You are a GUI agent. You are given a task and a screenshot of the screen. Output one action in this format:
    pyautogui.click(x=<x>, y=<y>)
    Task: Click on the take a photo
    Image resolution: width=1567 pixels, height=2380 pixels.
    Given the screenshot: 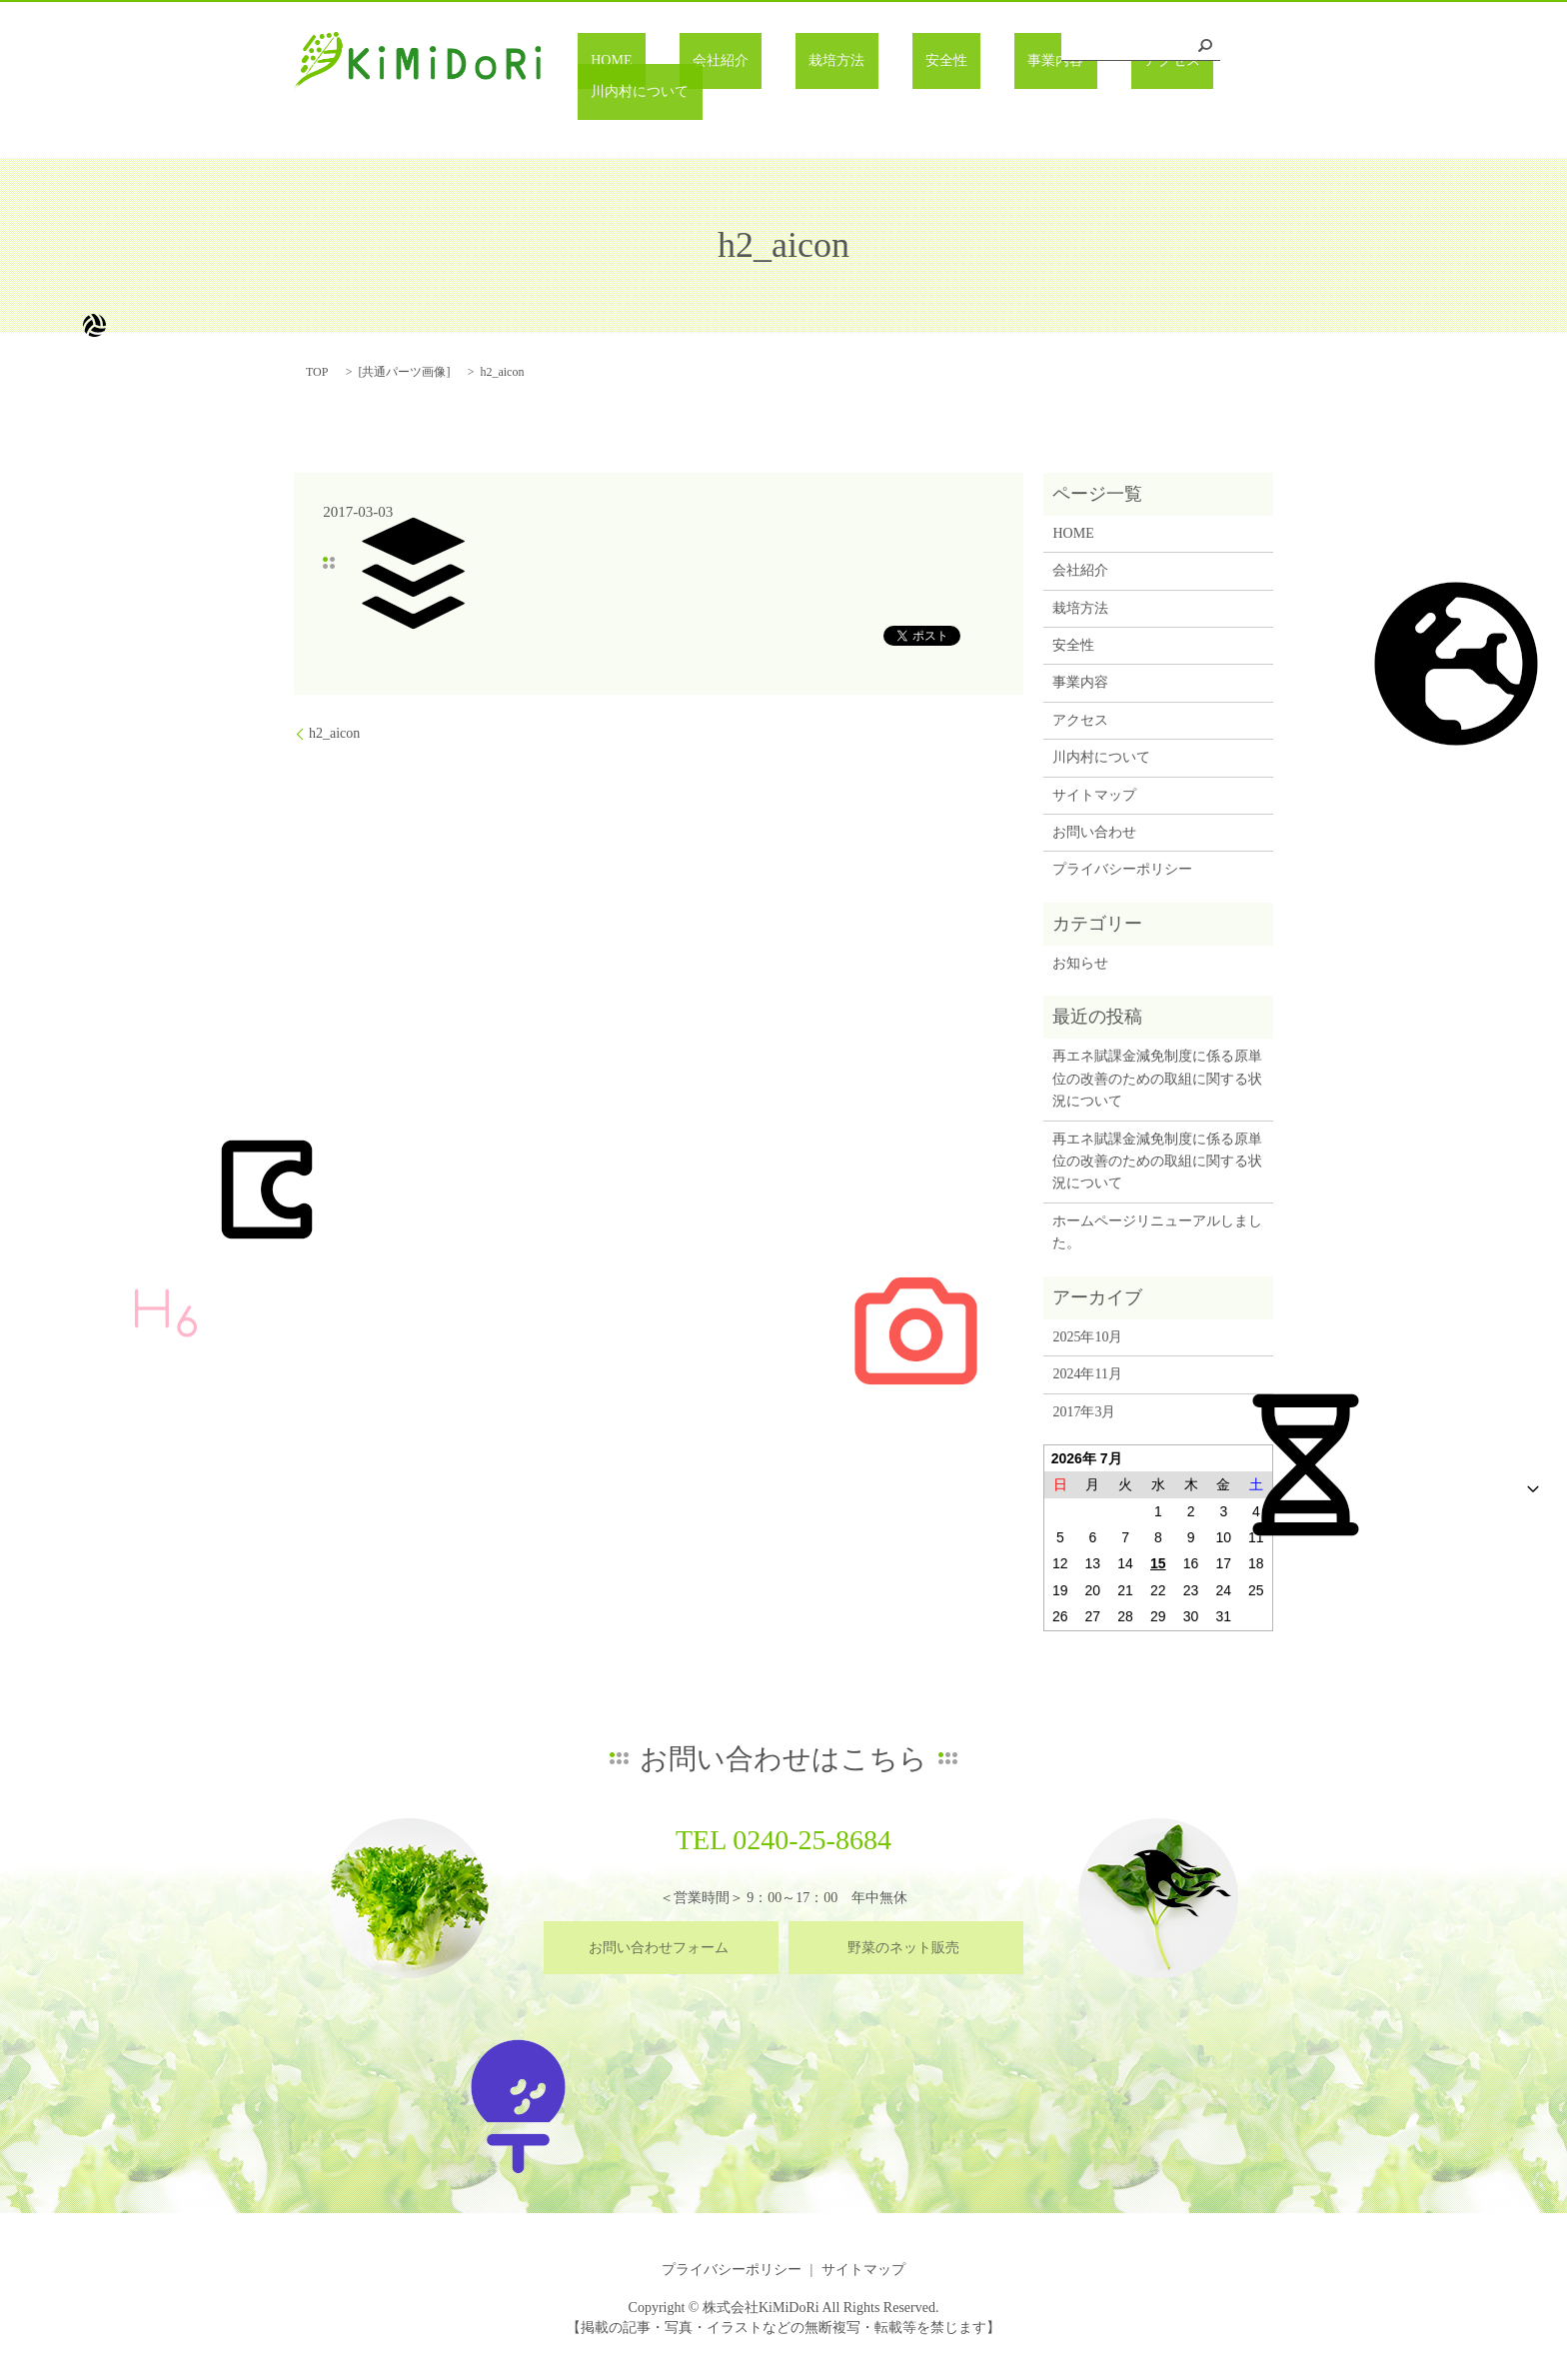 What is the action you would take?
    pyautogui.click(x=915, y=1330)
    